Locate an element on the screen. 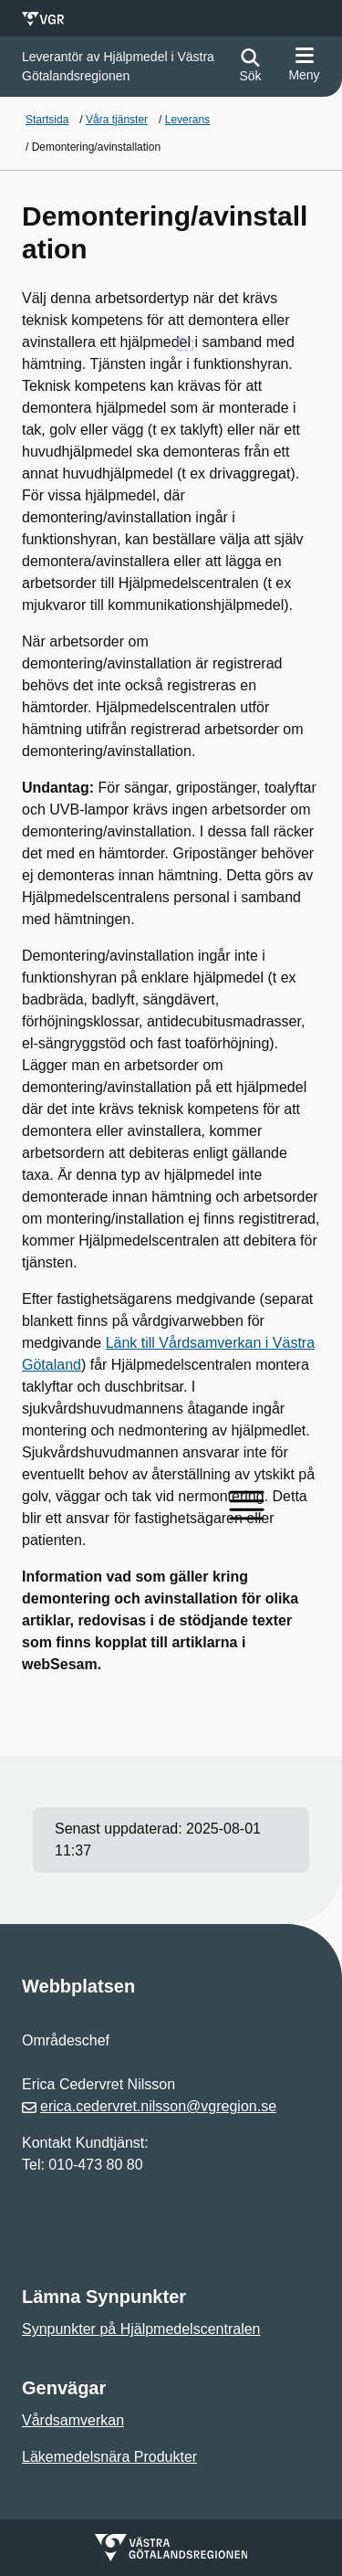 The height and width of the screenshot is (2576, 342). open navigation menu is located at coordinates (246, 1505).